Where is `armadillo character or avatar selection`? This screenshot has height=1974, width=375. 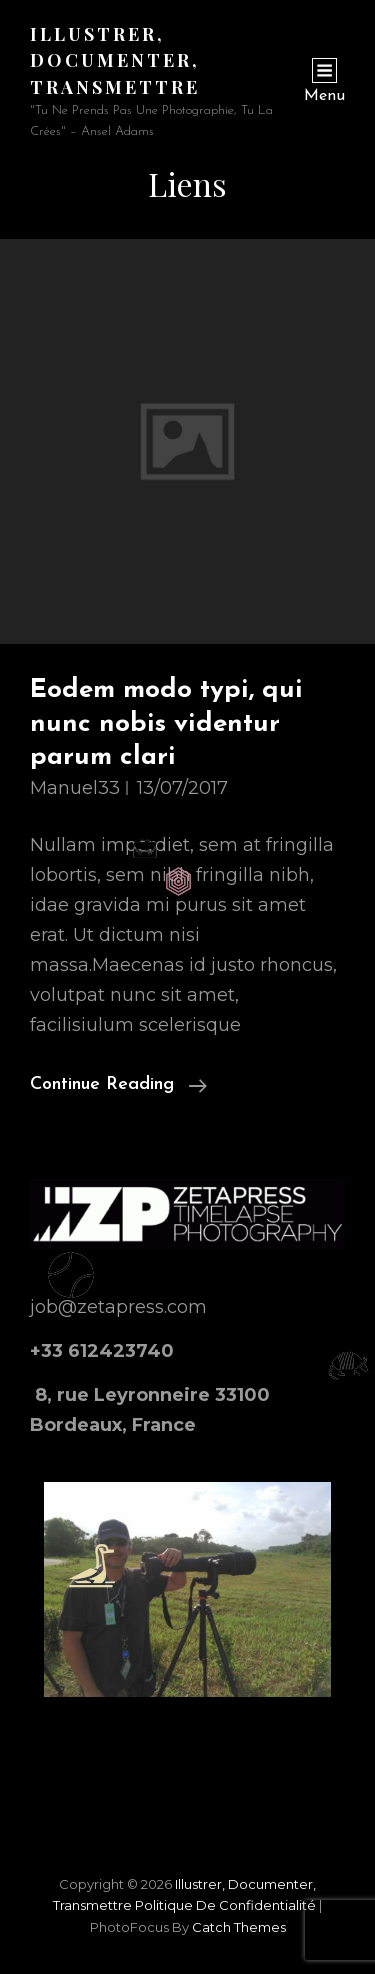 armadillo character or avatar selection is located at coordinates (348, 1365).